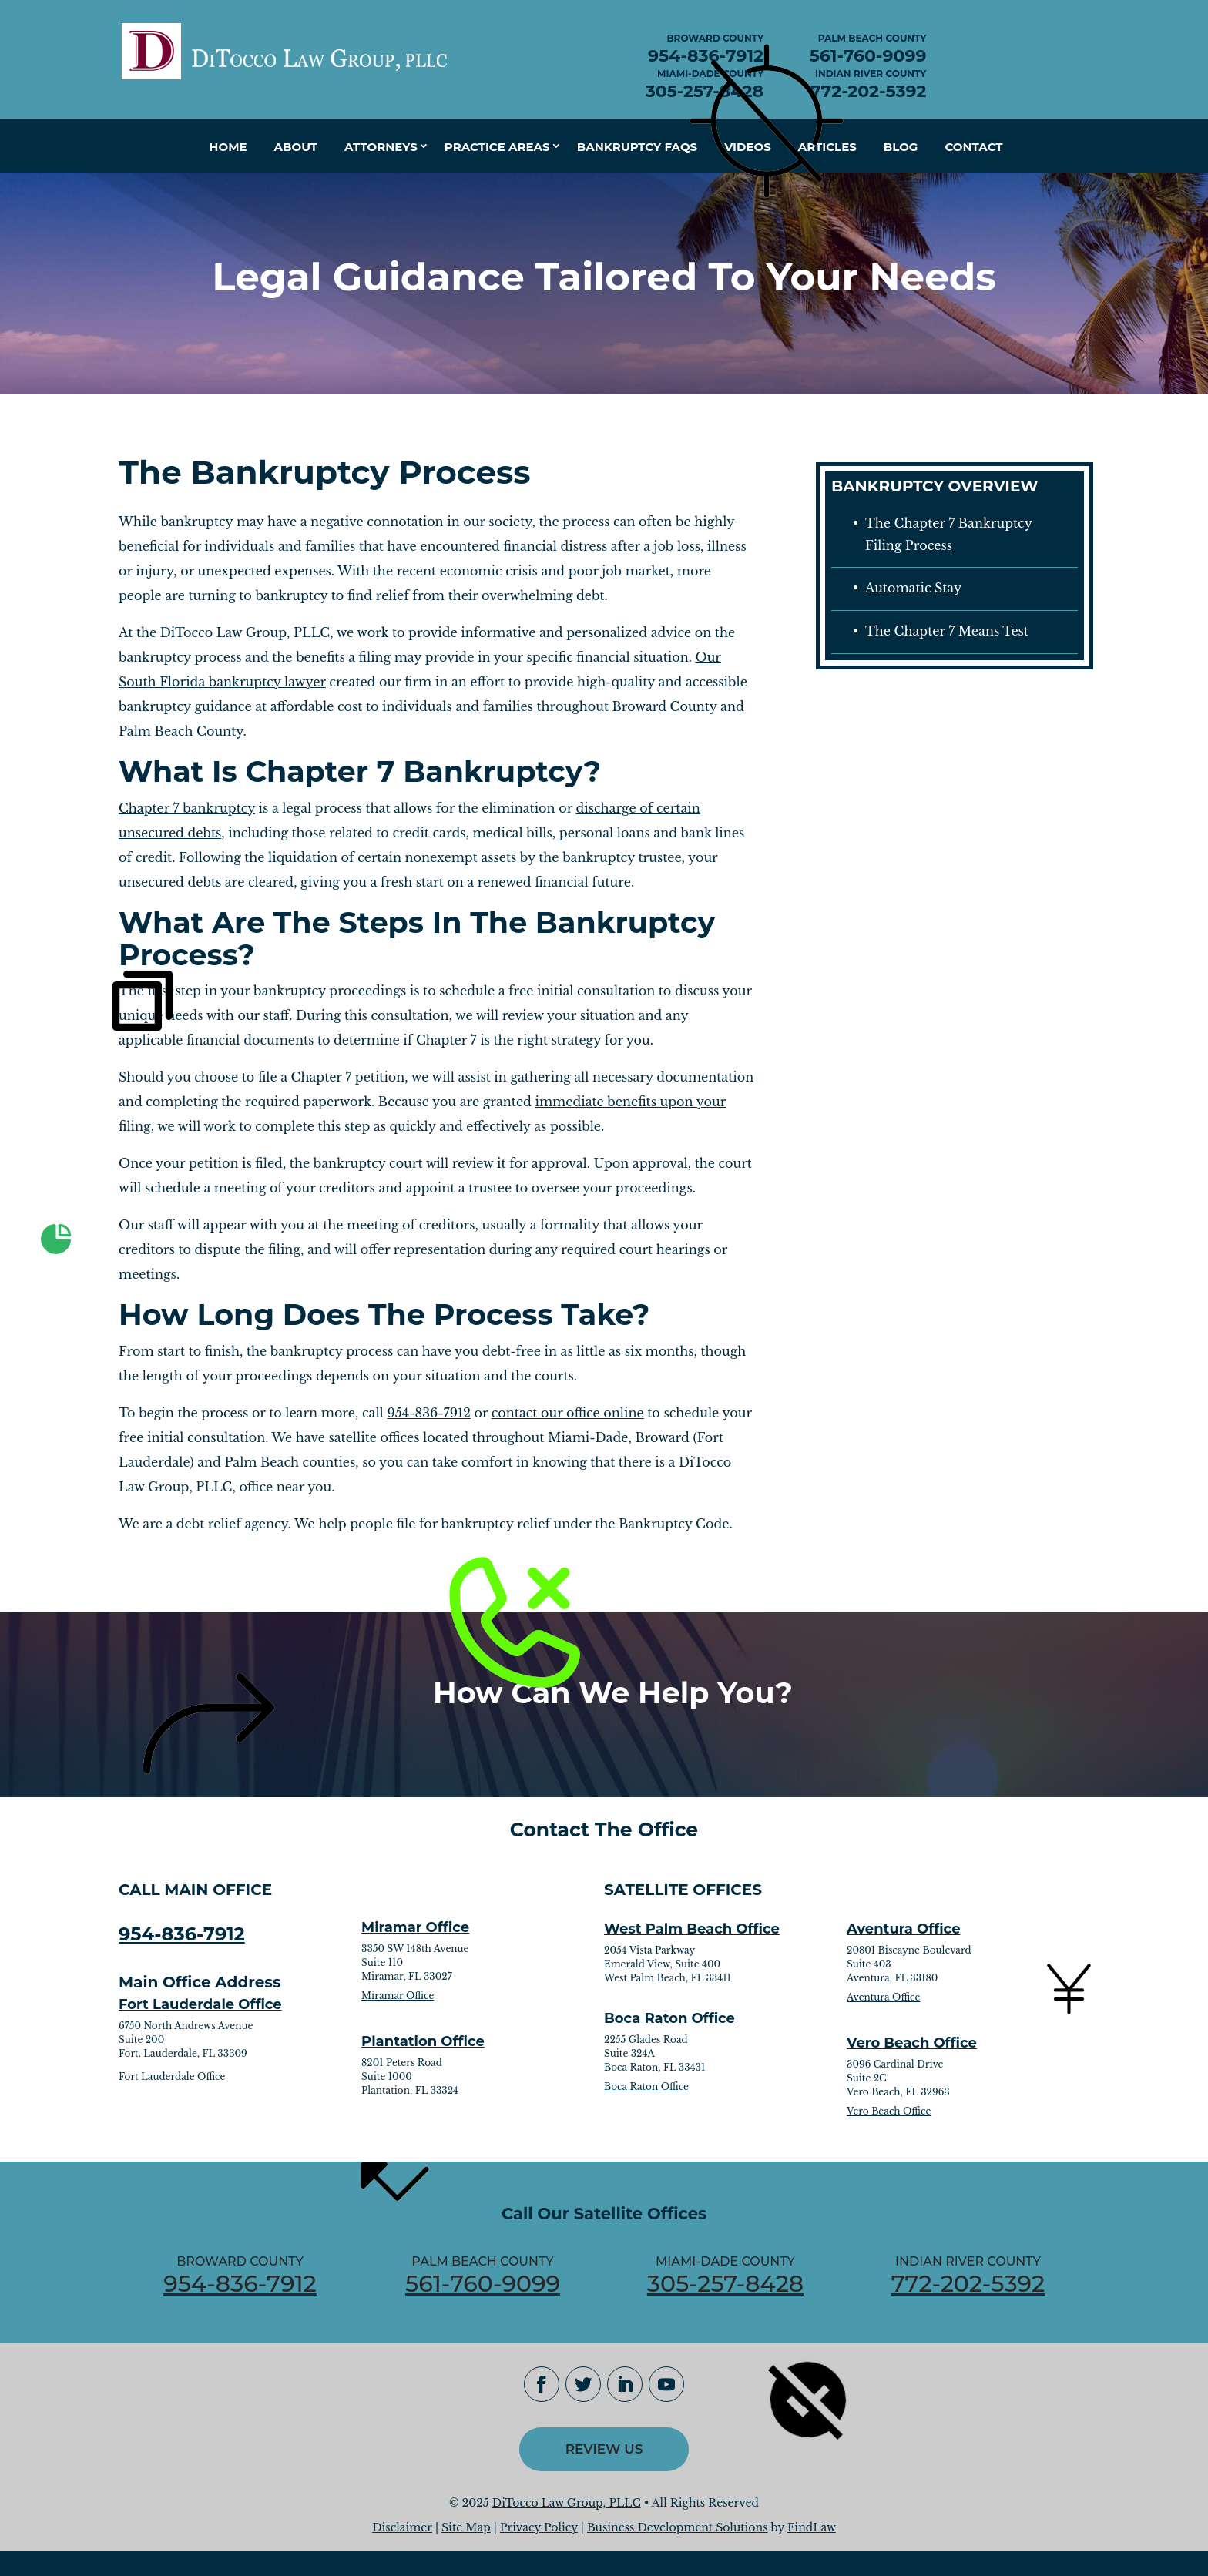  Describe the element at coordinates (517, 1619) in the screenshot. I see `end or decline a phone call` at that location.